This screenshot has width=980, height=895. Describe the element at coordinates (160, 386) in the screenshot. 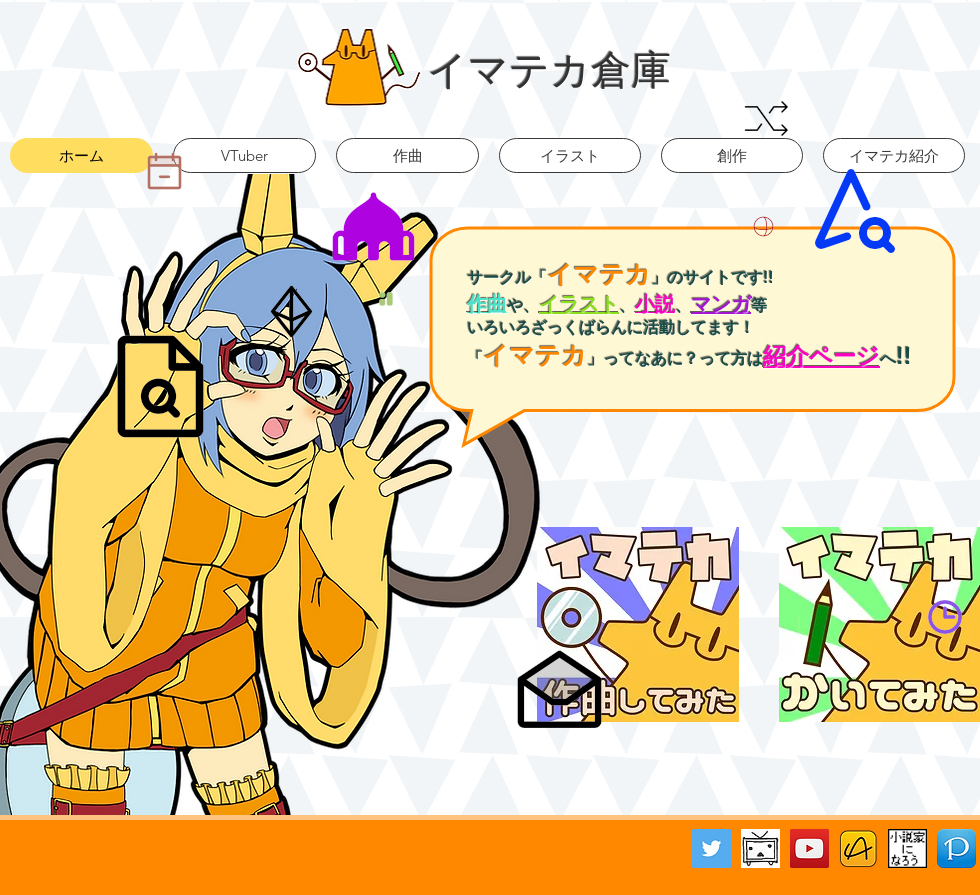

I see `search within a document` at that location.